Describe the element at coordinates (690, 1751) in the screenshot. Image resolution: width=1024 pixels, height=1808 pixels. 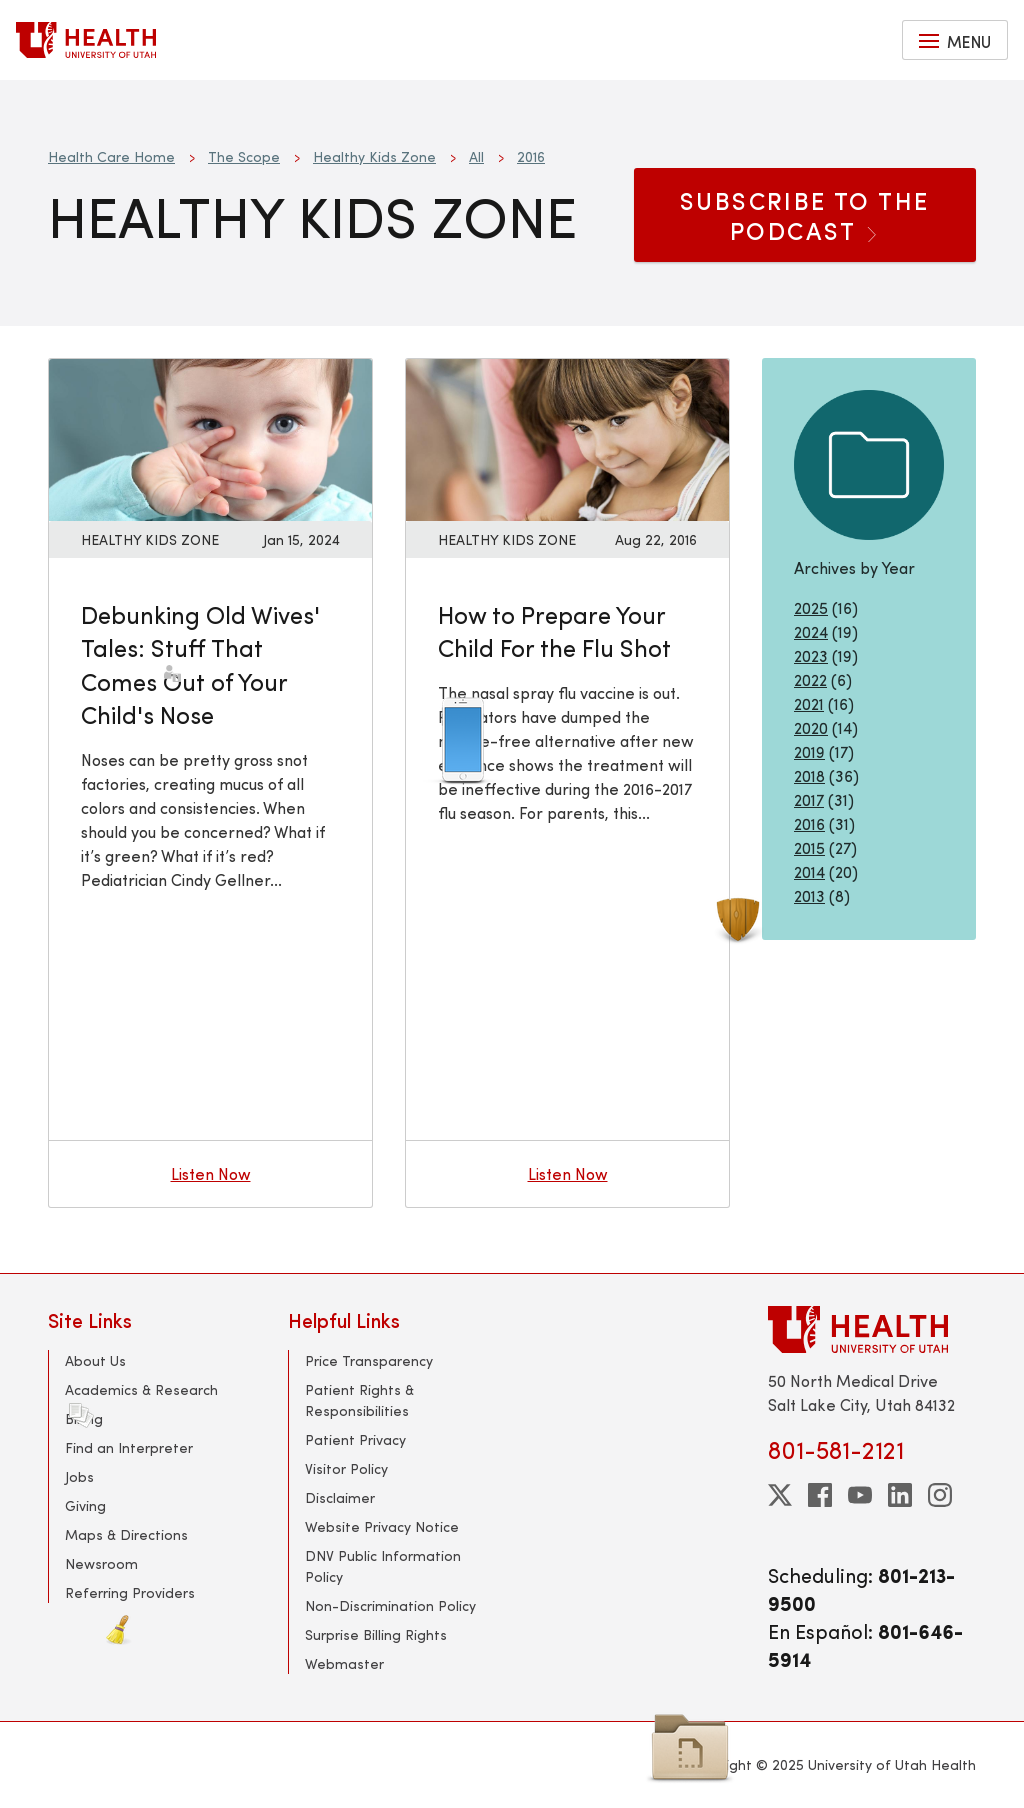
I see `access your templates folder` at that location.